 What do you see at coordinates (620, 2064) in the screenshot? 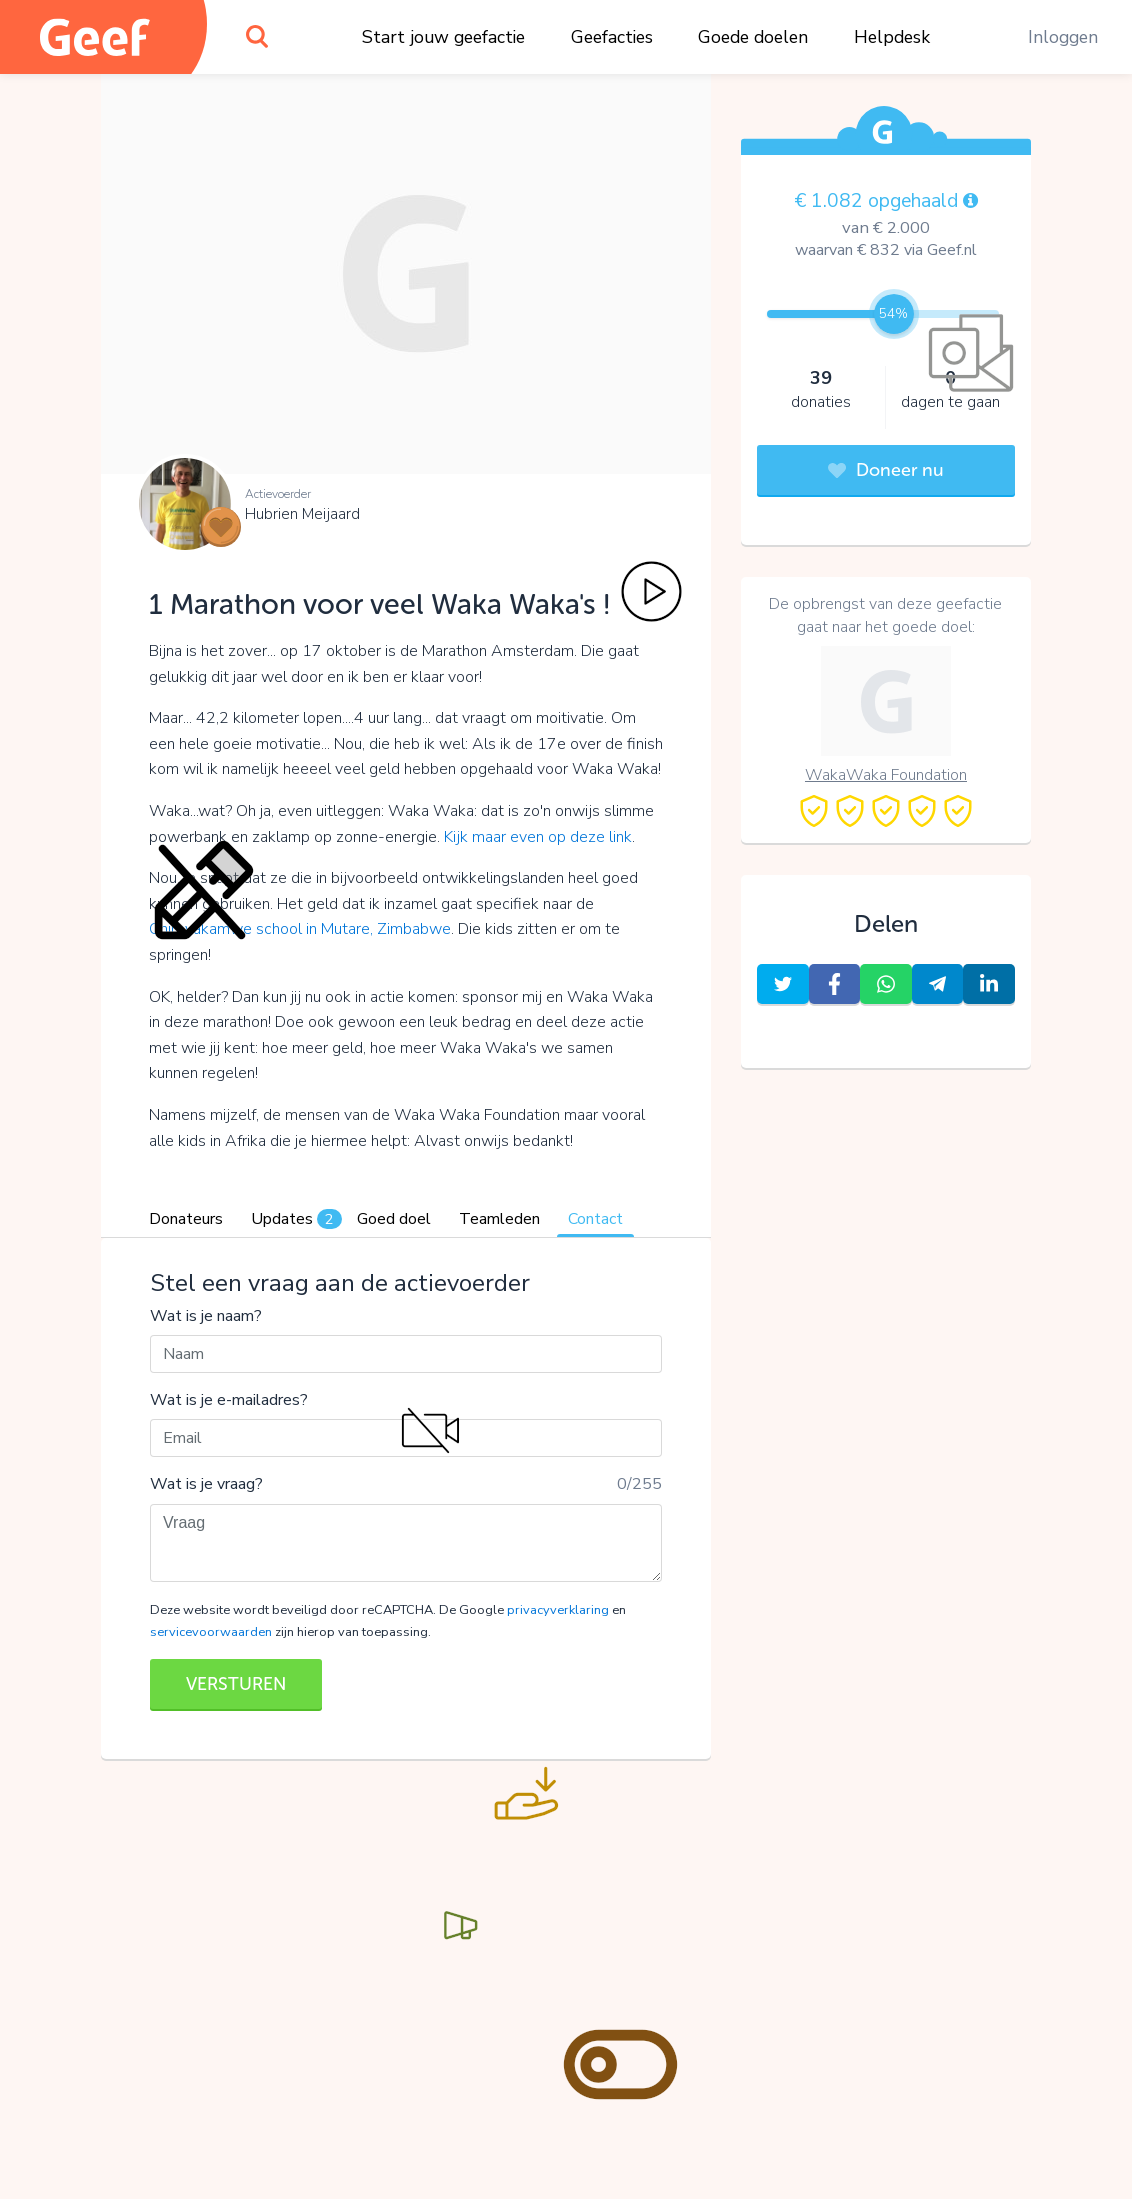
I see `toggle switch in off position` at bounding box center [620, 2064].